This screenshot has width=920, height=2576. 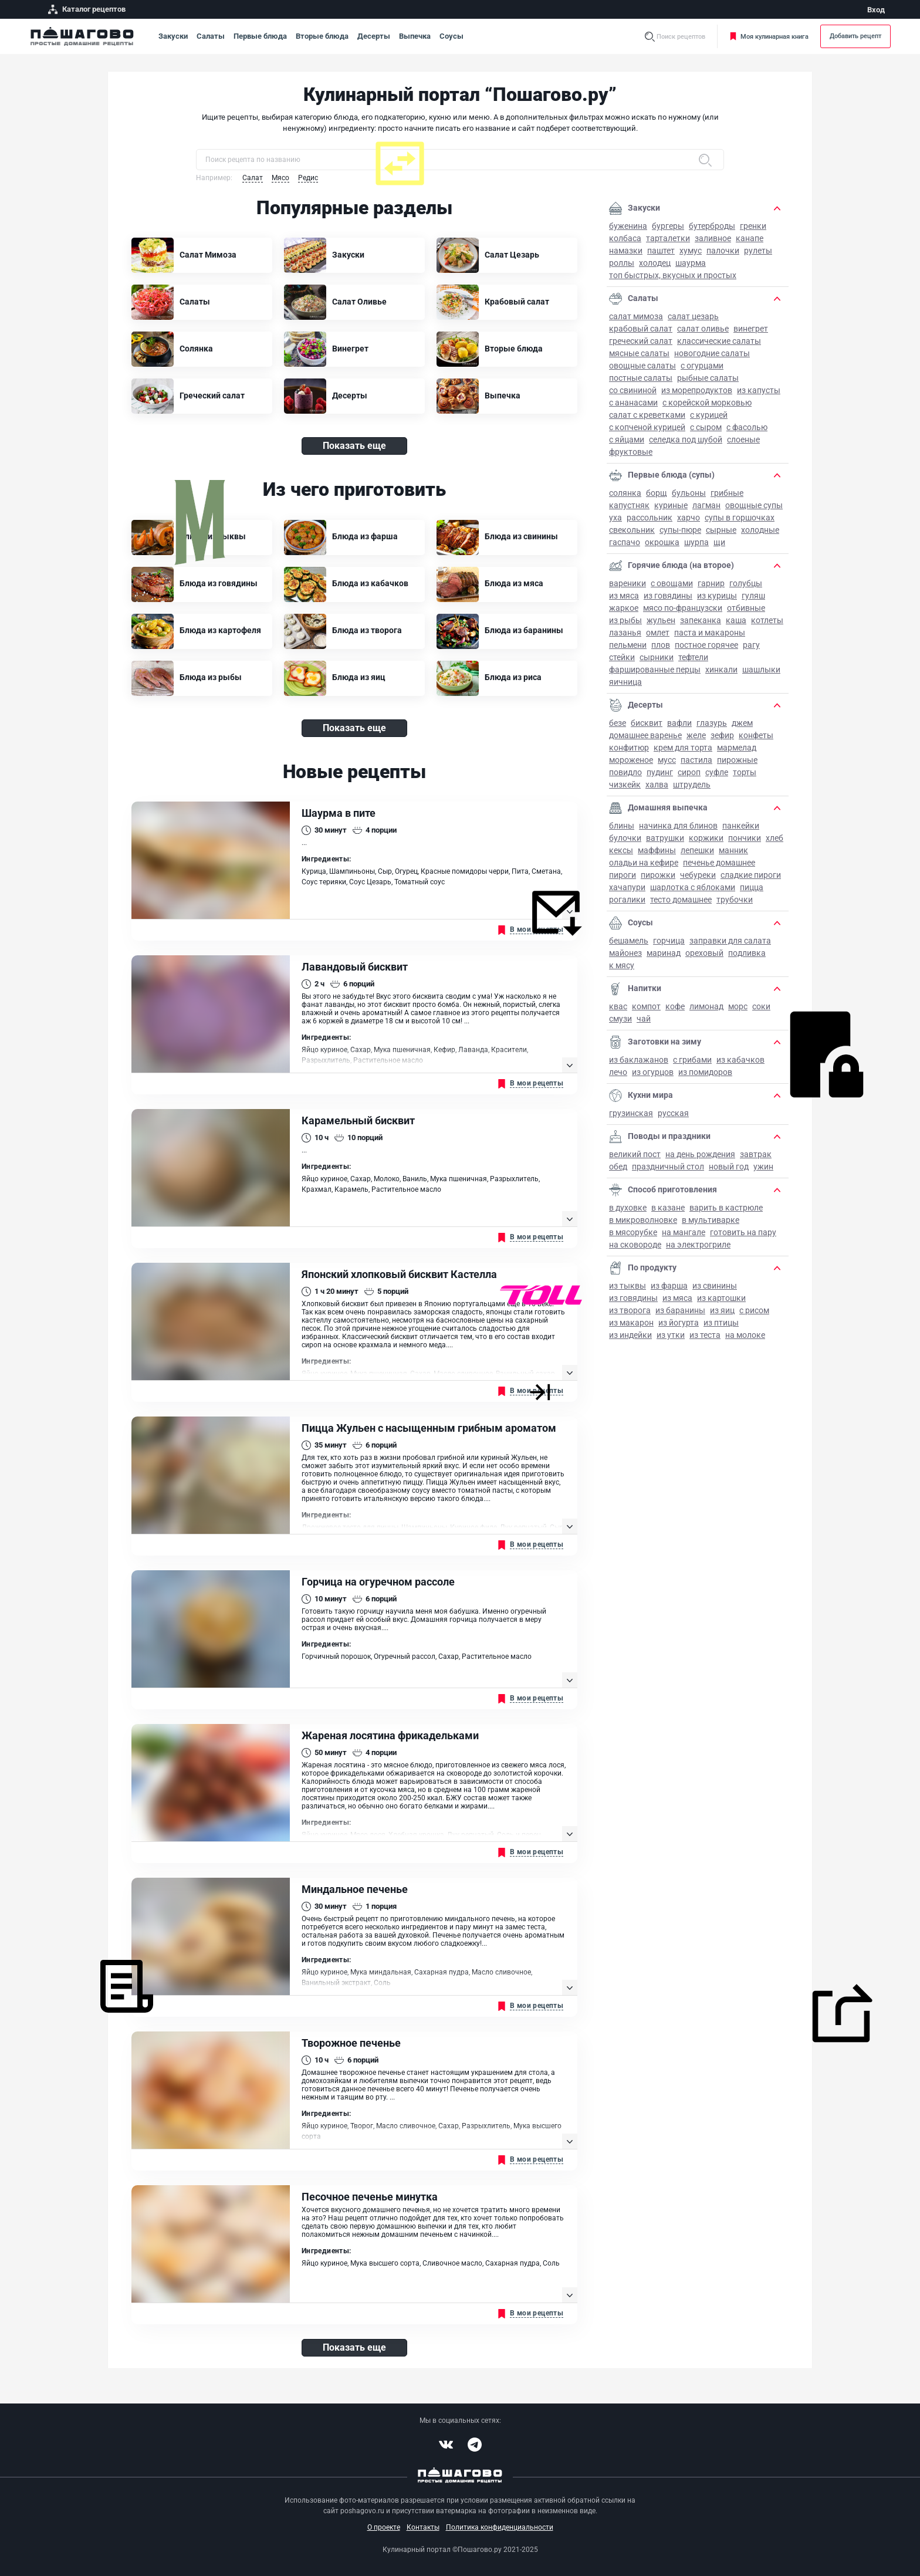 I want to click on open The Mighty app or website, so click(x=199, y=522).